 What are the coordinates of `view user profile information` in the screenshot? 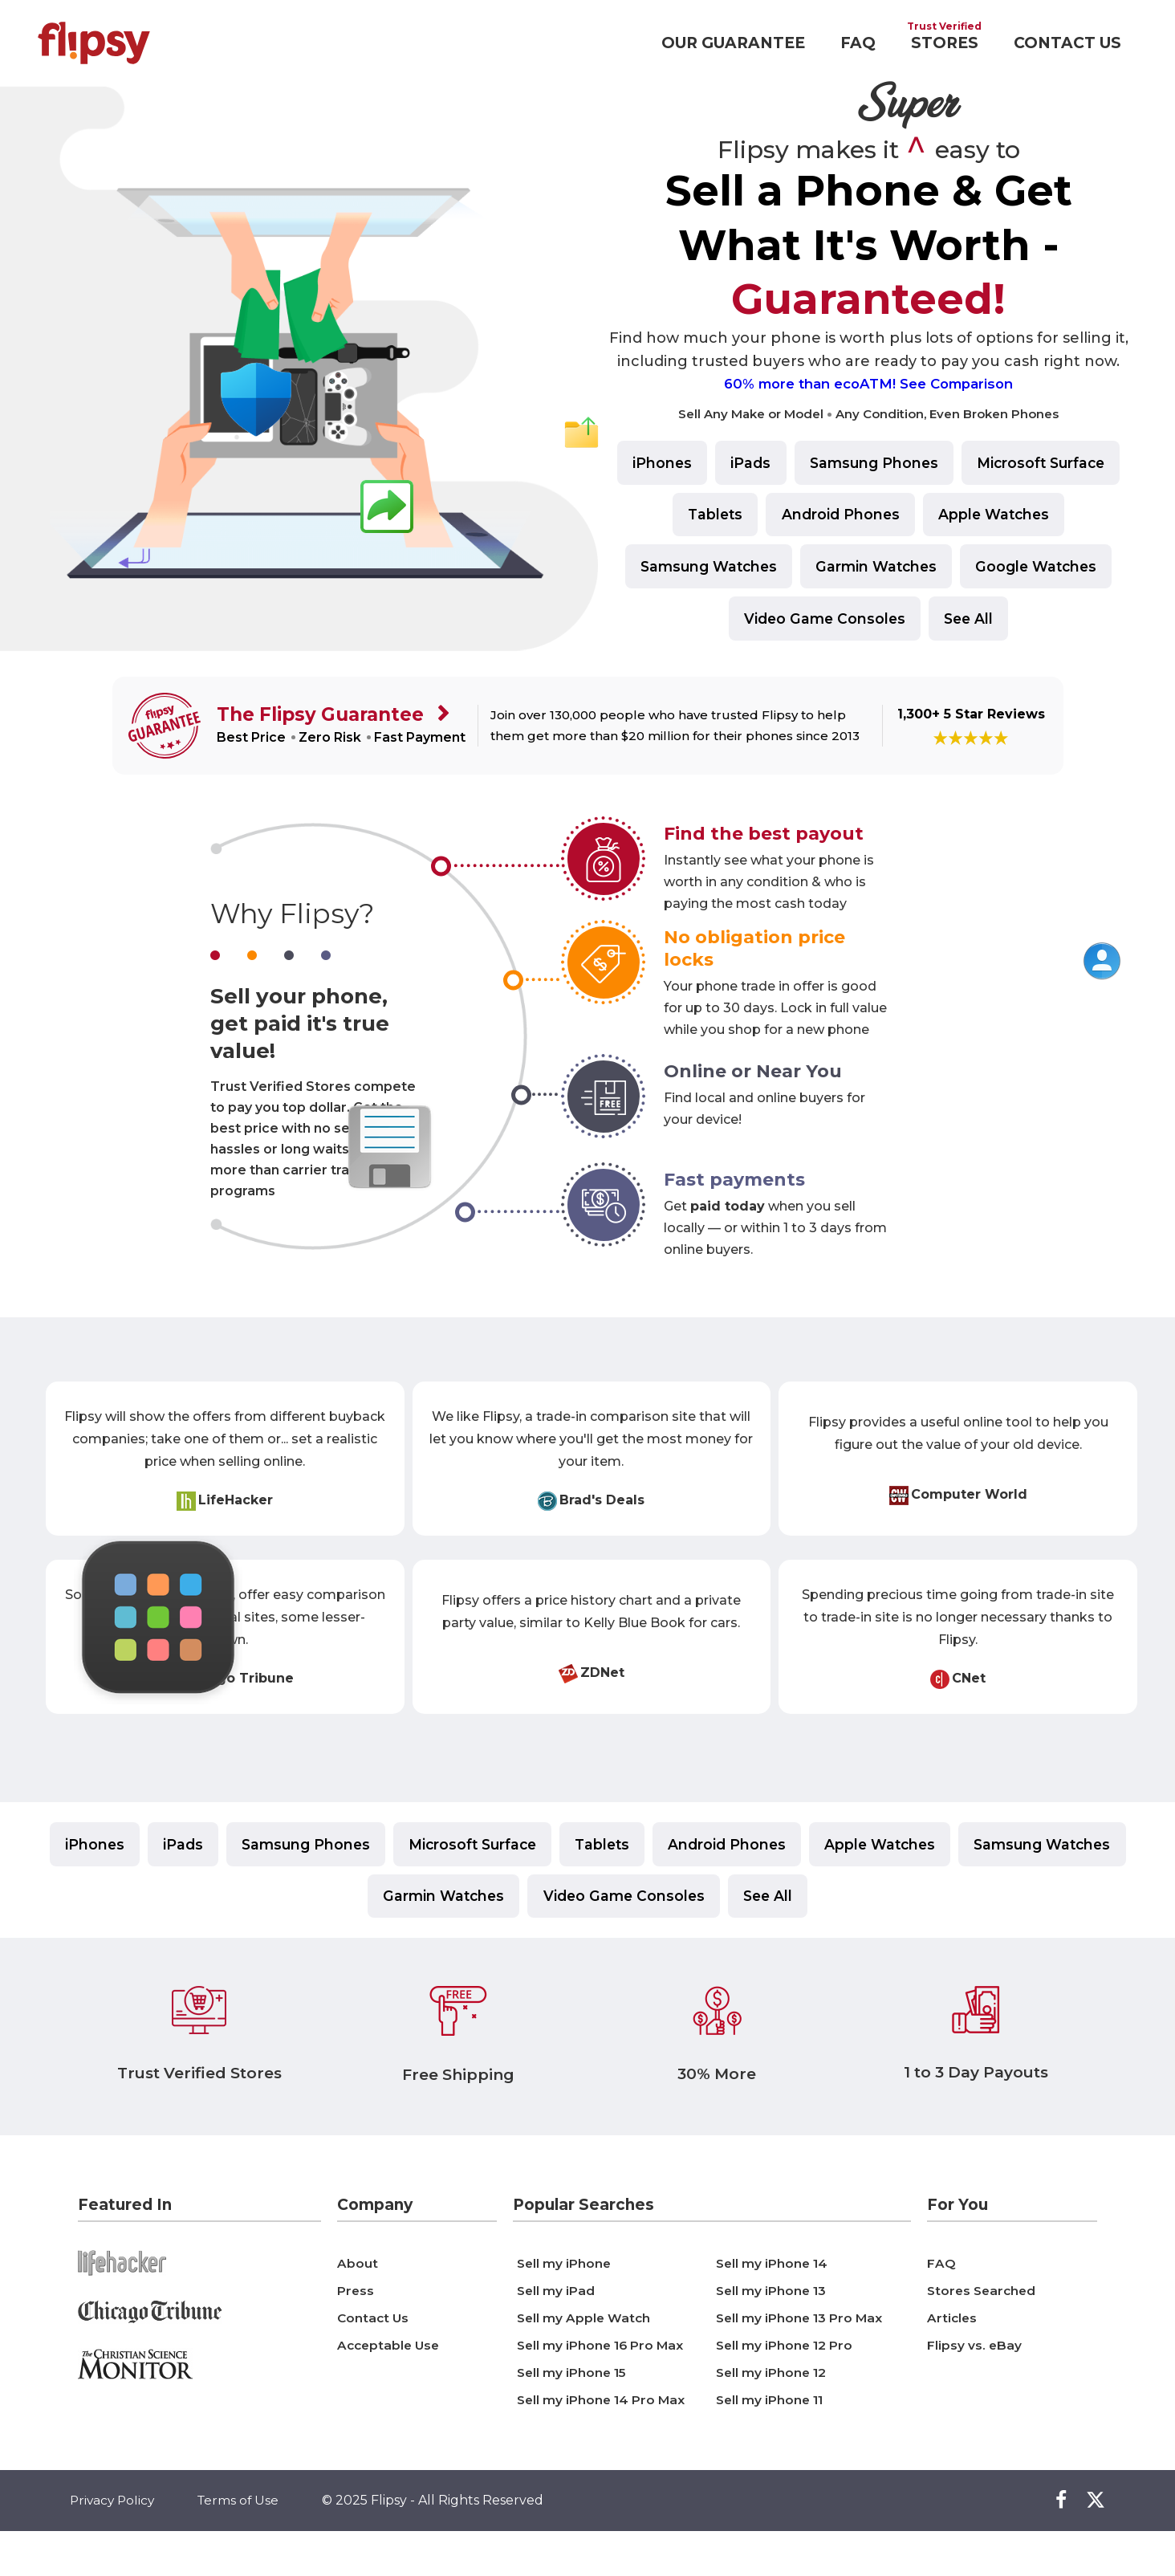 It's located at (1102, 961).